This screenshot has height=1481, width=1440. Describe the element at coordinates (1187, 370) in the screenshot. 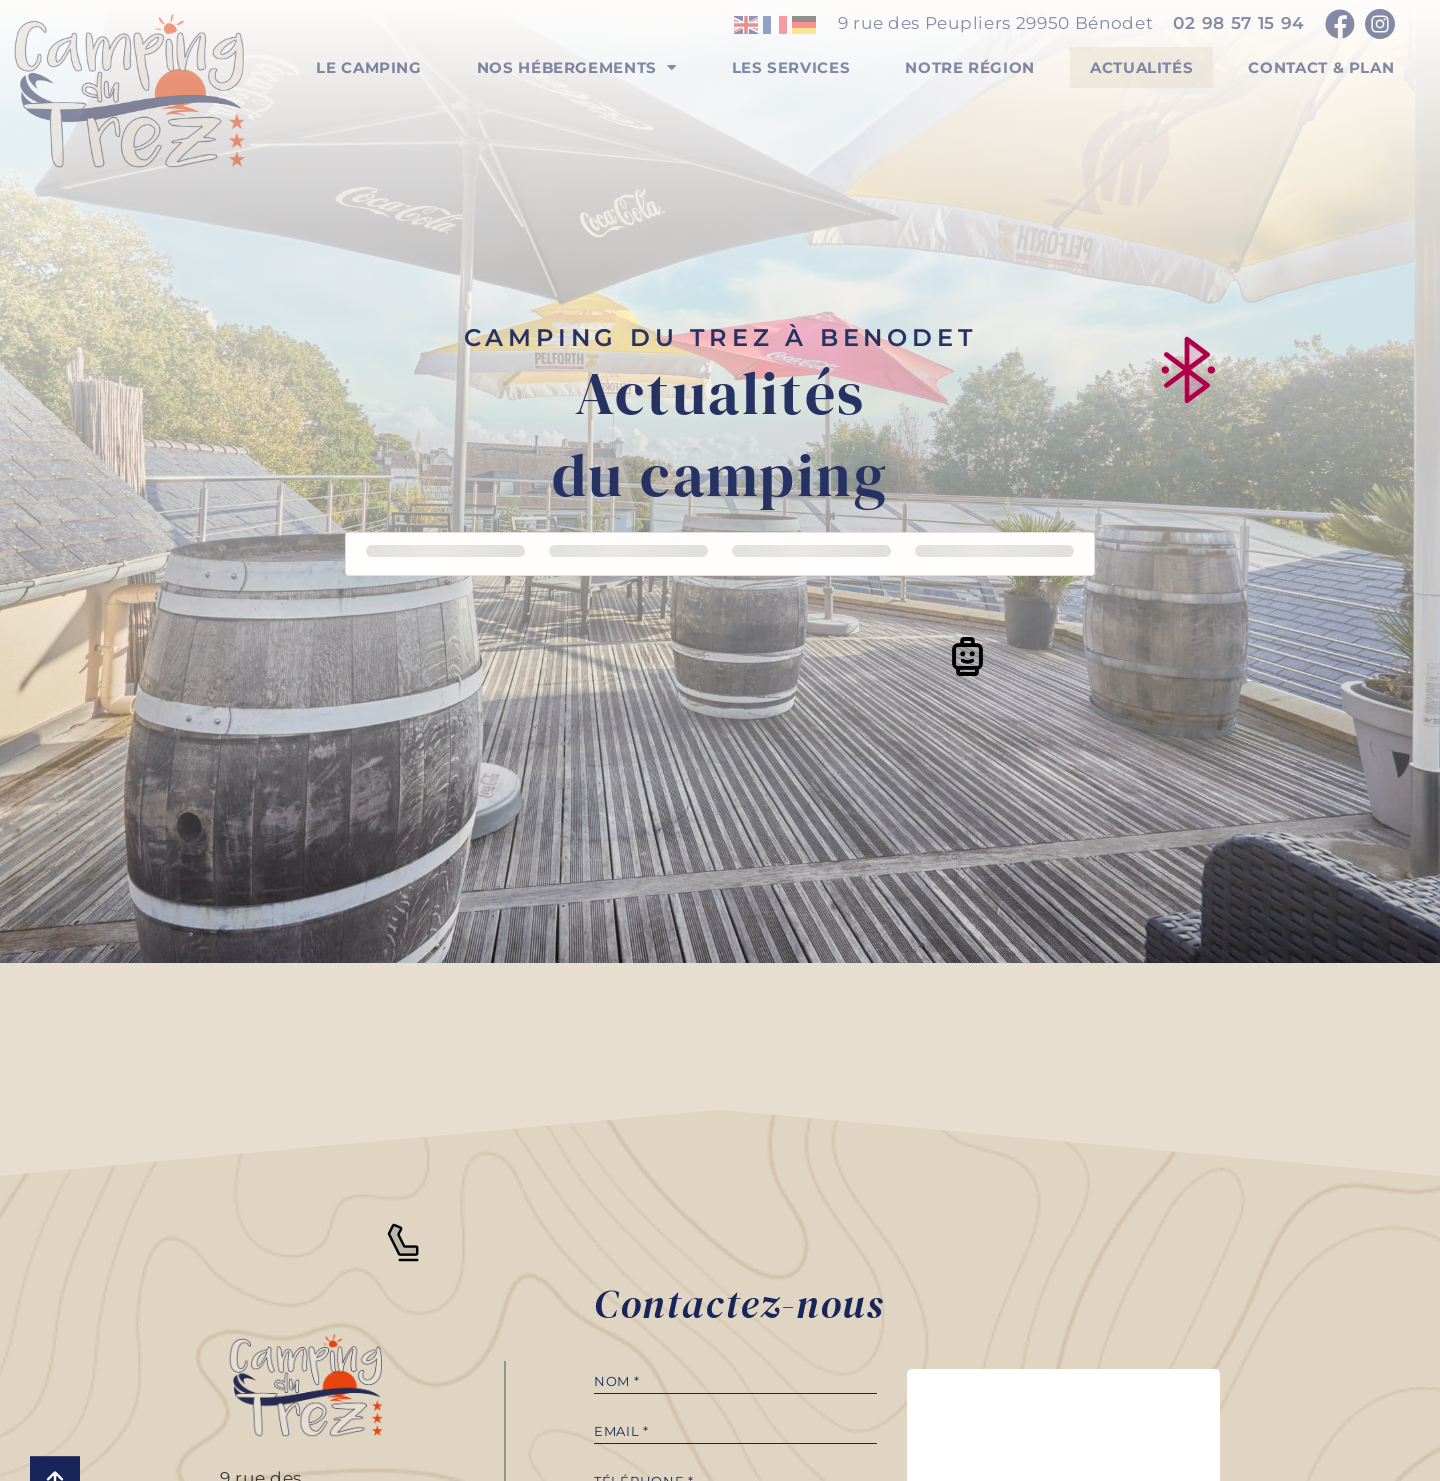

I see `bluetooth device connected` at that location.